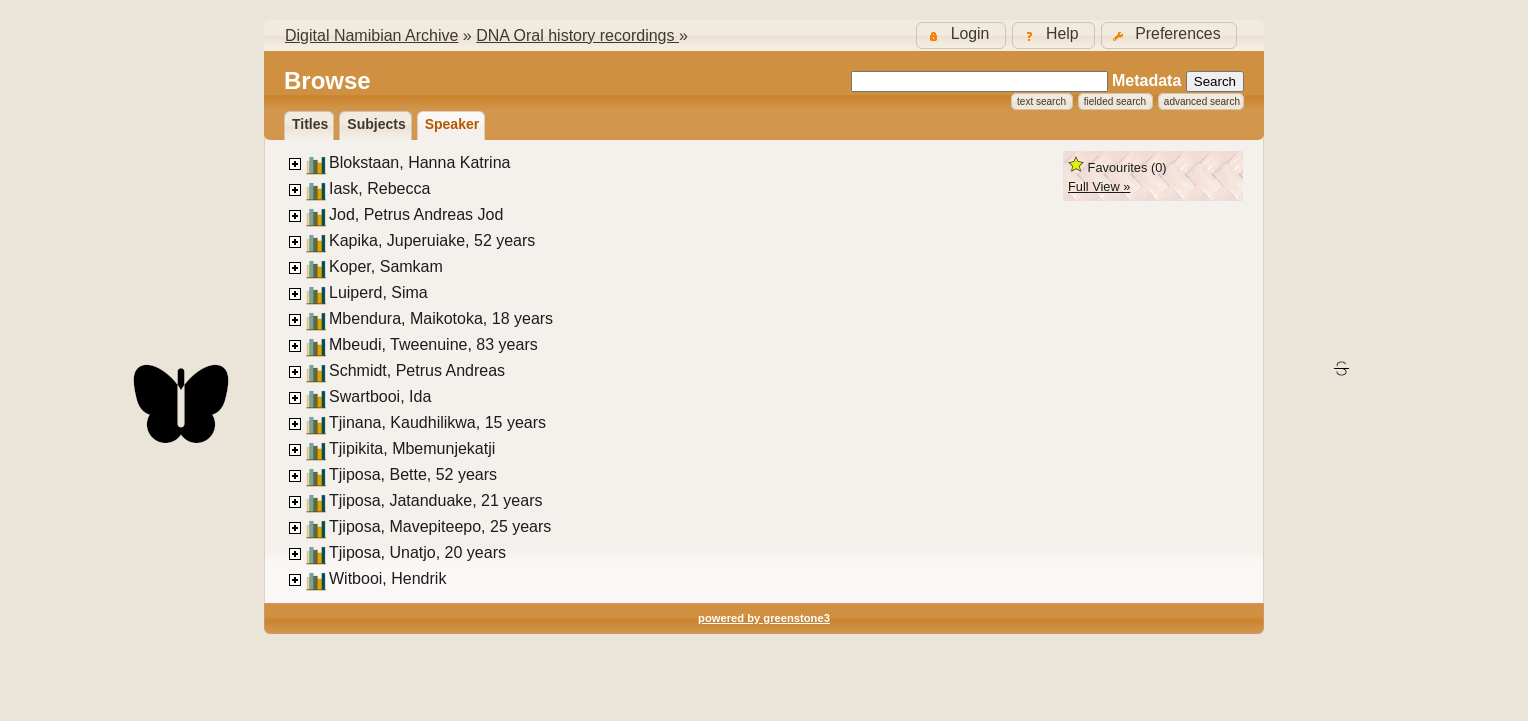  I want to click on apply strikethrough formatting to selected text, so click(1341, 368).